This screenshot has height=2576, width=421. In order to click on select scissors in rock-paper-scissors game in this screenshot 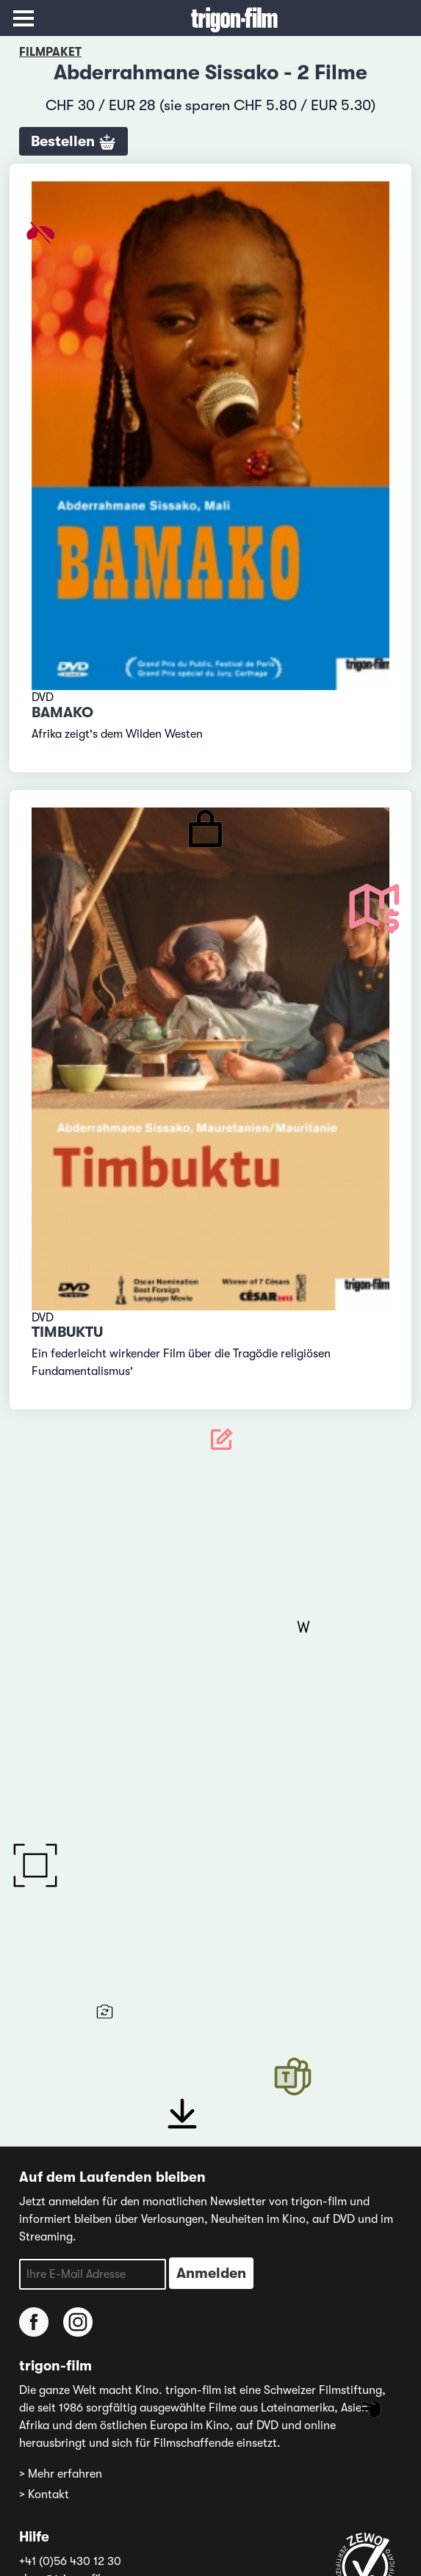, I will do `click(370, 2409)`.